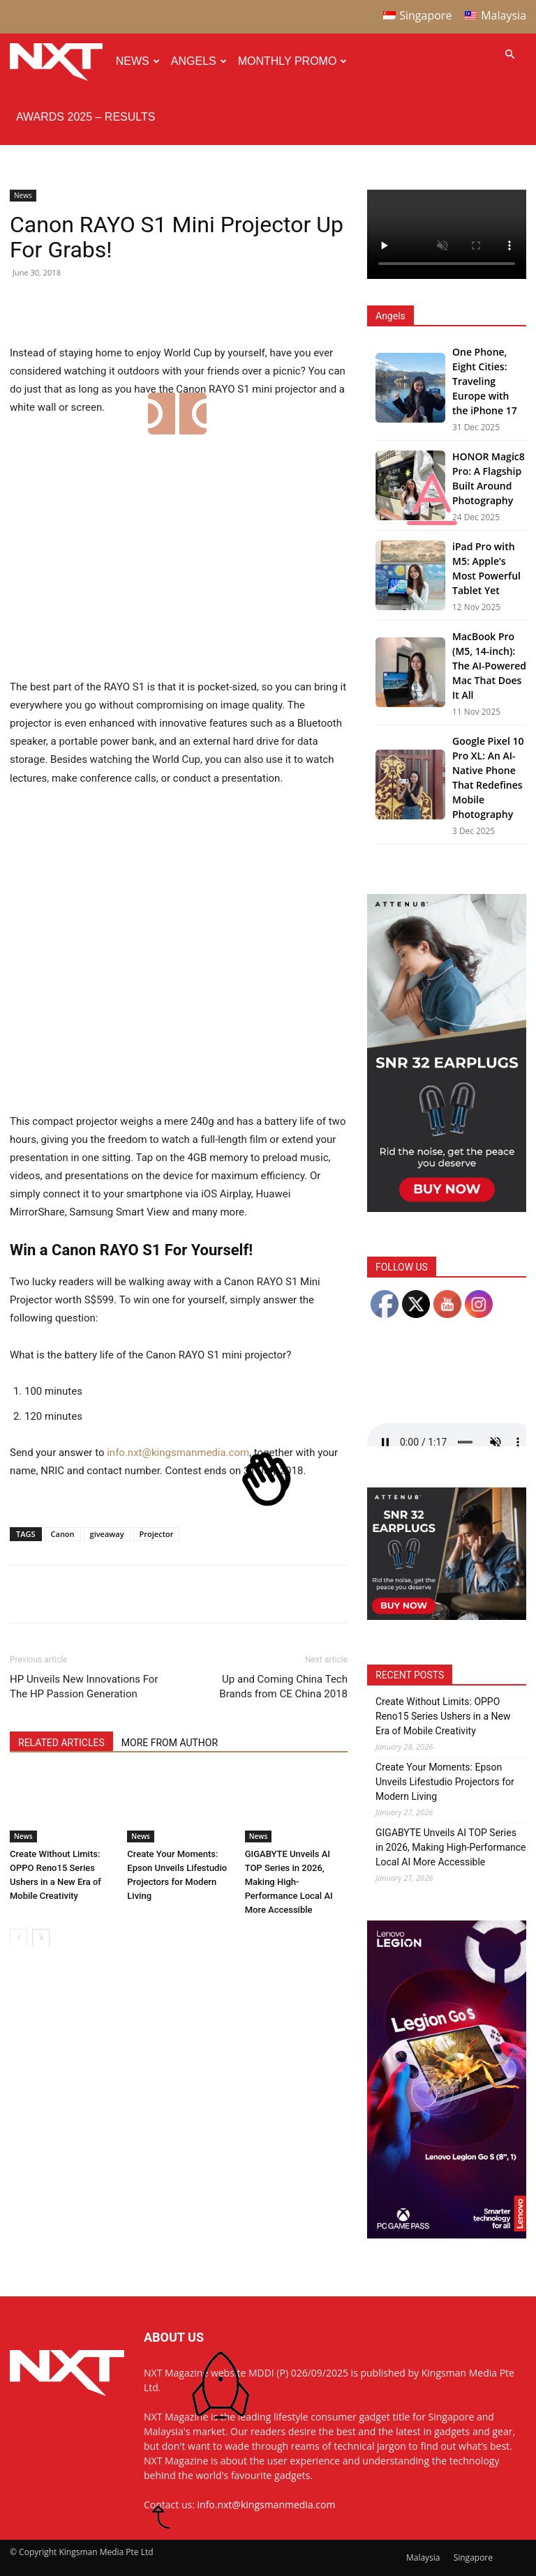 Image resolution: width=536 pixels, height=2576 pixels. What do you see at coordinates (267, 1479) in the screenshot?
I see `give applause or show appreciation` at bounding box center [267, 1479].